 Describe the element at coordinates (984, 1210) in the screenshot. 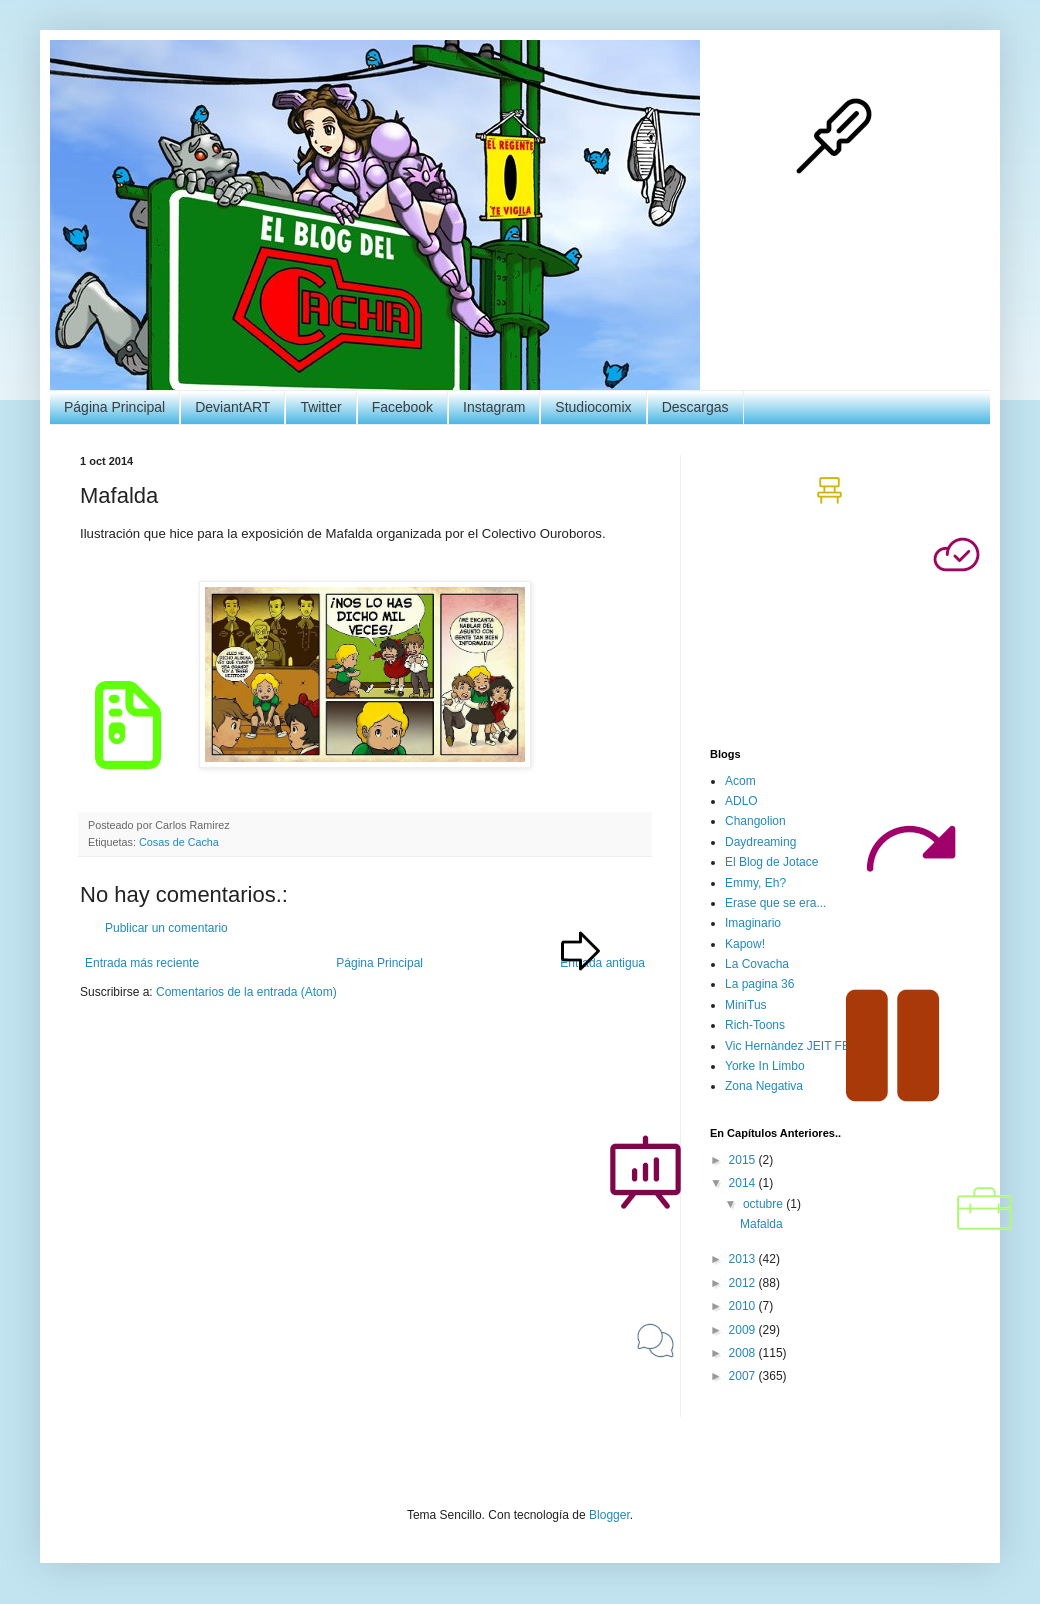

I see `access tools and utilities` at that location.